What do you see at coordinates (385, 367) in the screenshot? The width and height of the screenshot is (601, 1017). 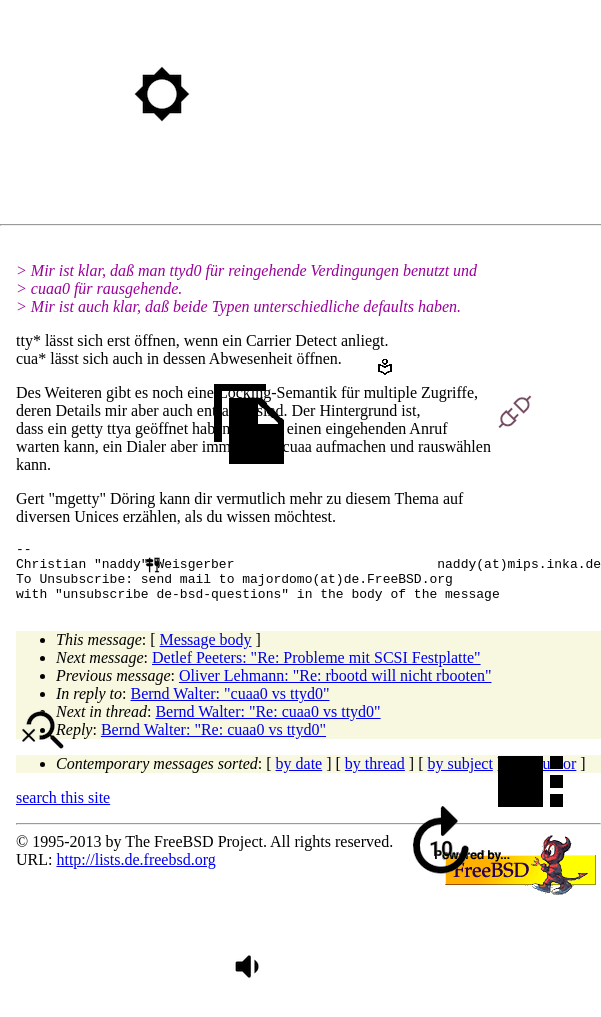 I see `access local library services` at bounding box center [385, 367].